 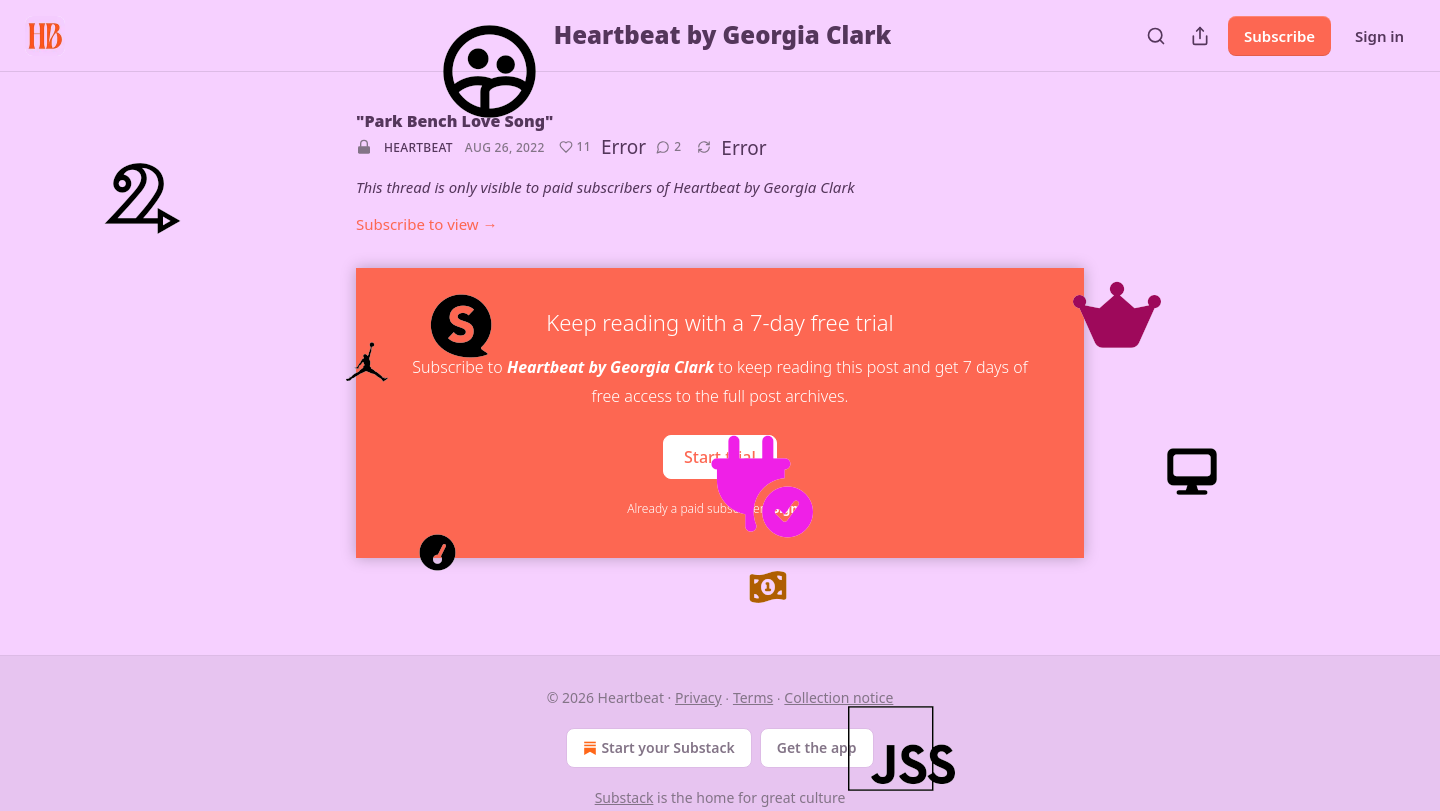 I want to click on view group members or team roster, so click(x=489, y=71).